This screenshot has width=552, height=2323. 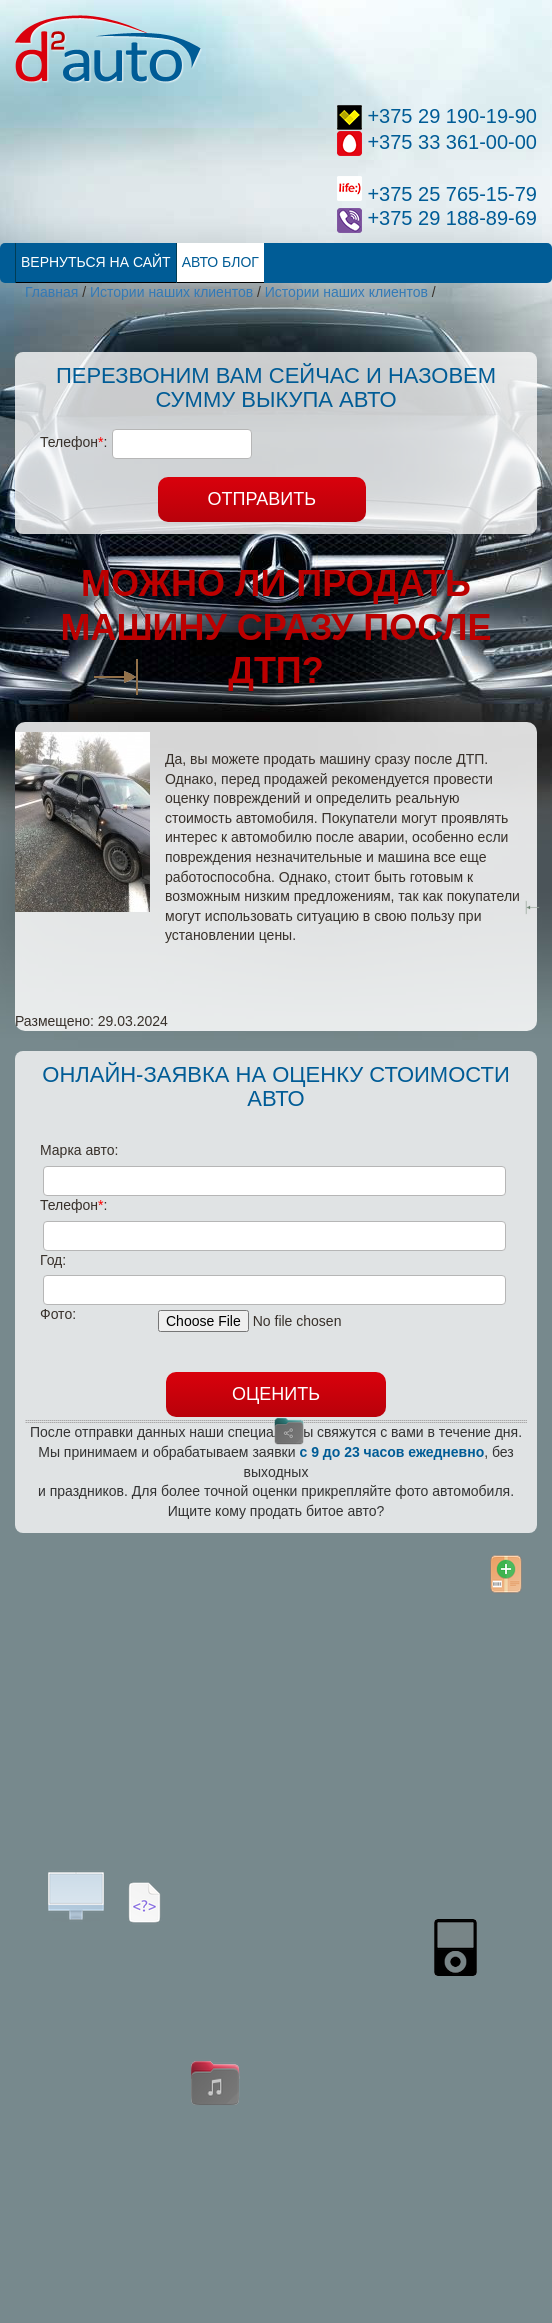 I want to click on go to the first item in a list or sequence, so click(x=532, y=907).